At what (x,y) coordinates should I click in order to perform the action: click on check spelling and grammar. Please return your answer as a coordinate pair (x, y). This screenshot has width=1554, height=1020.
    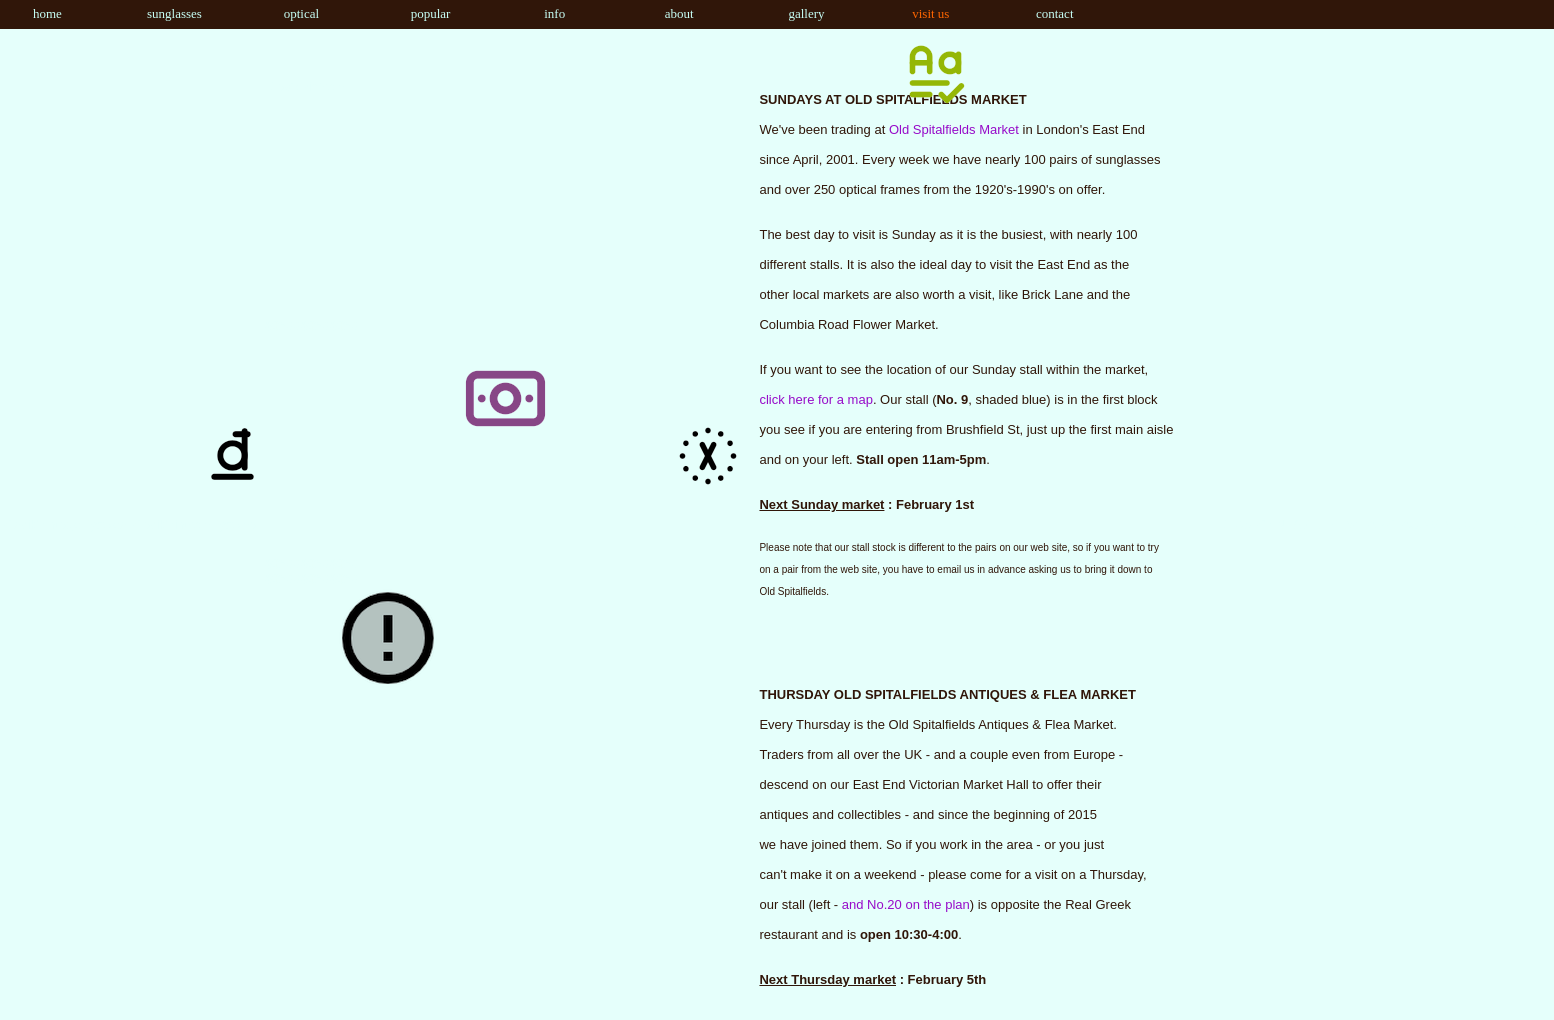
    Looking at the image, I should click on (935, 71).